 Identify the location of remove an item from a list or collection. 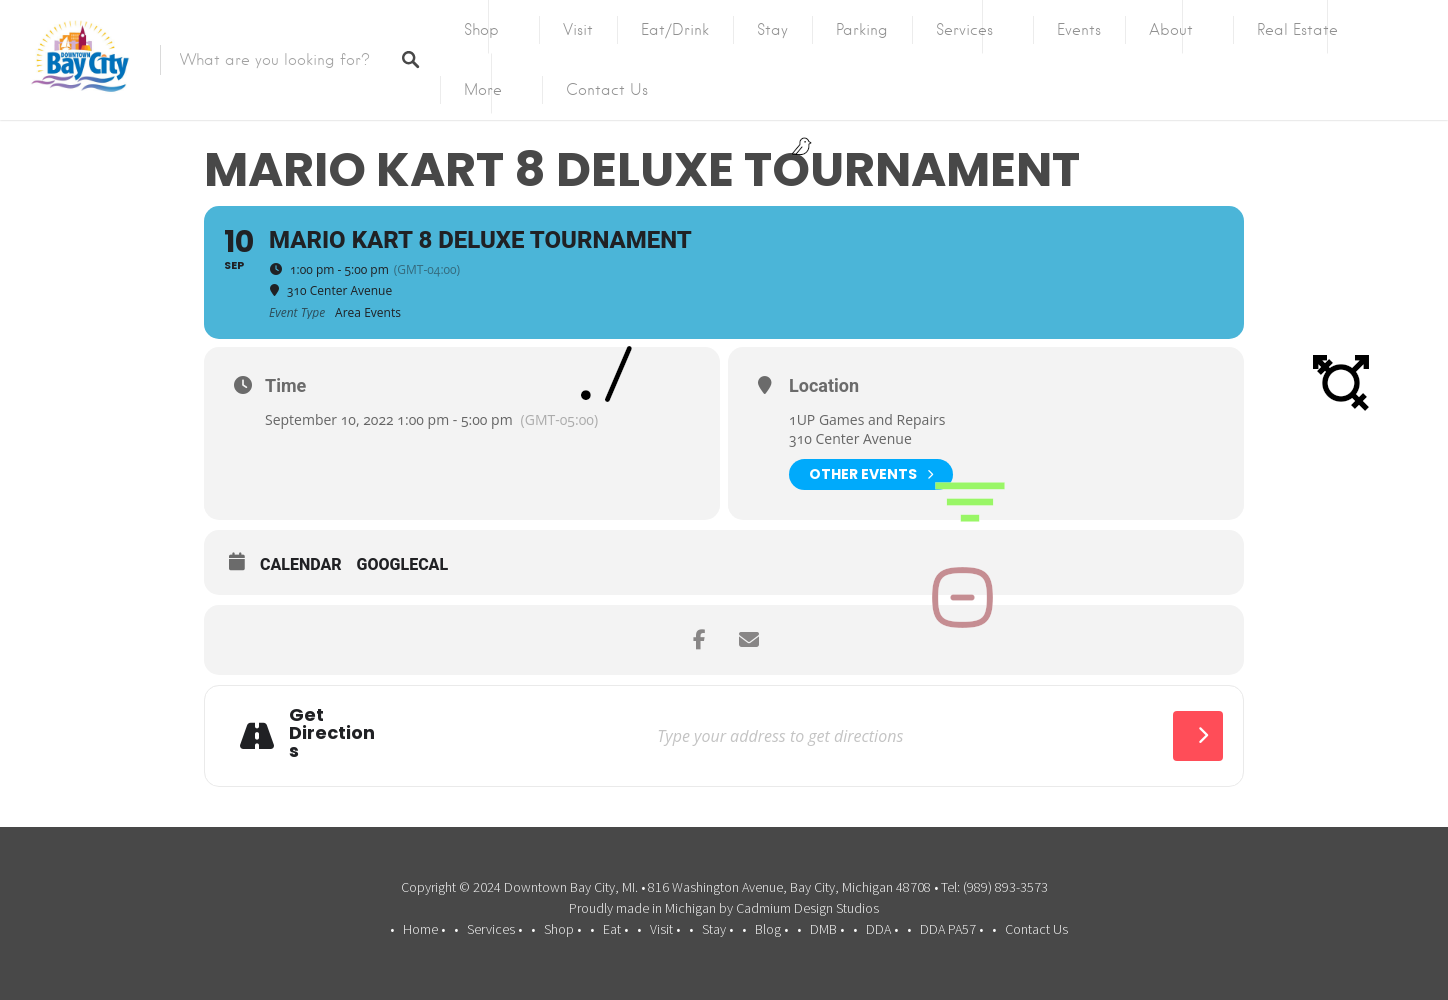
(962, 597).